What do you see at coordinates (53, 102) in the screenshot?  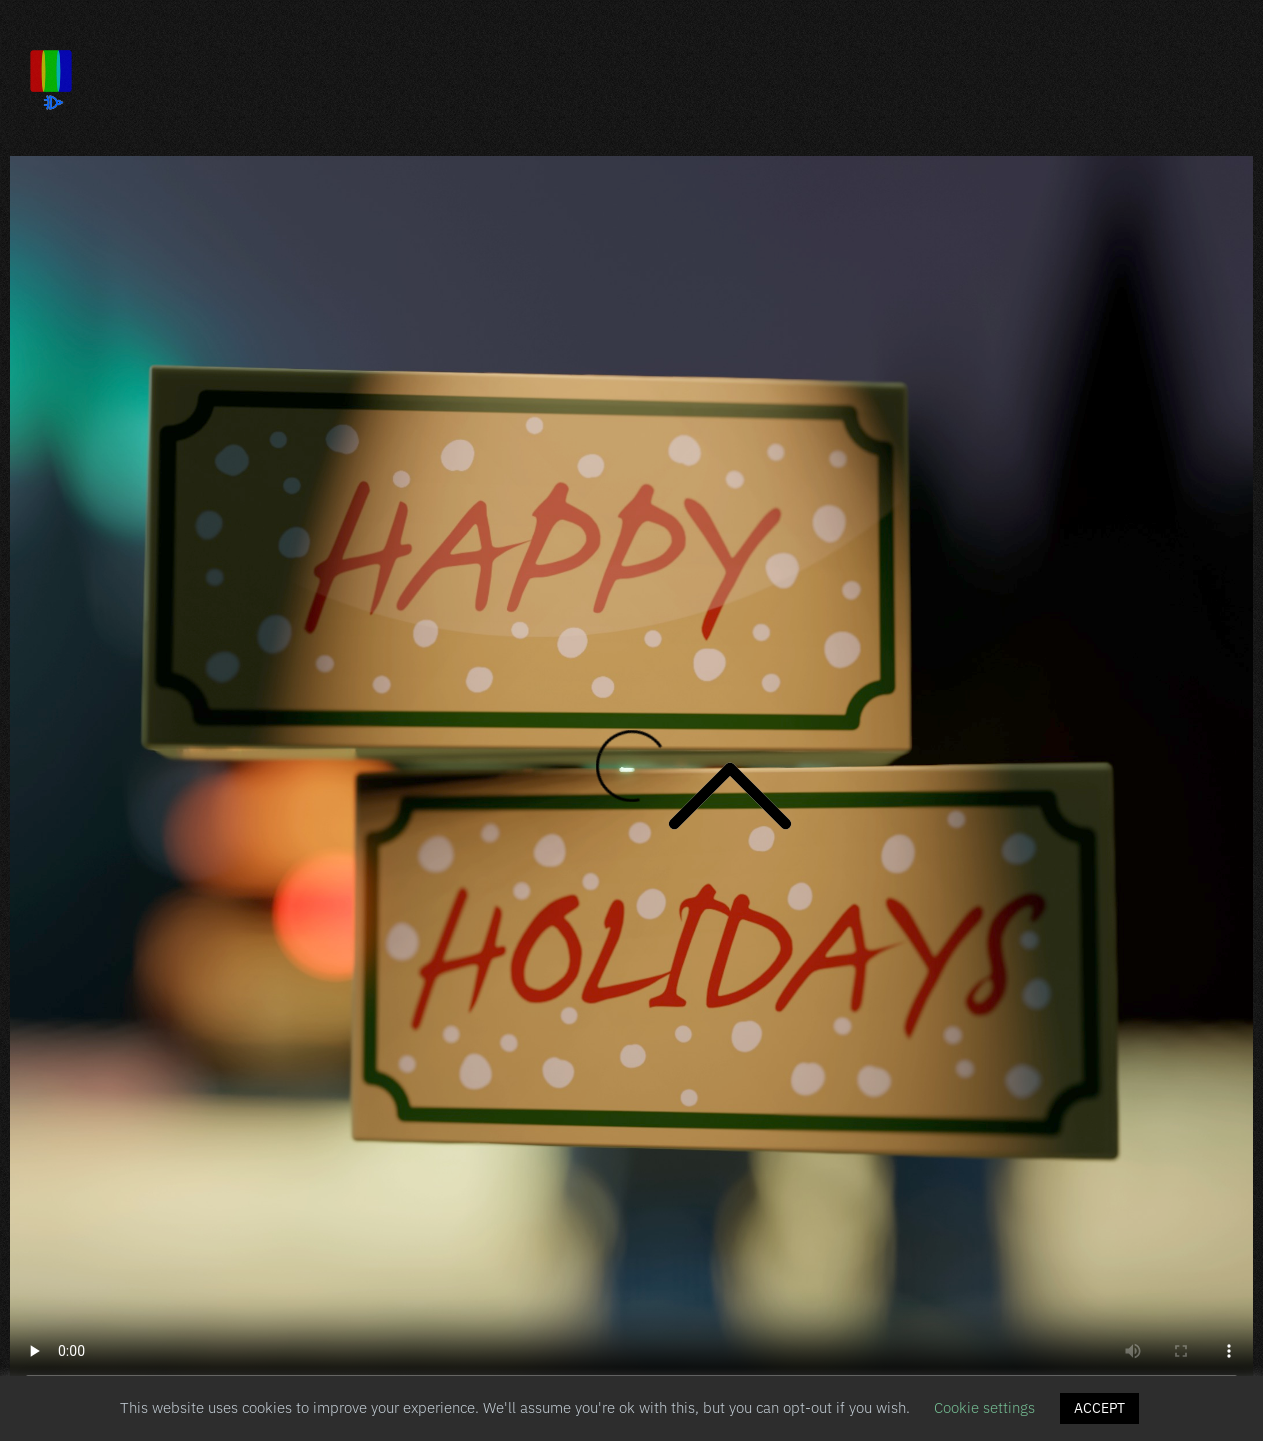 I see `xnor logic gate symbol for circuit design` at bounding box center [53, 102].